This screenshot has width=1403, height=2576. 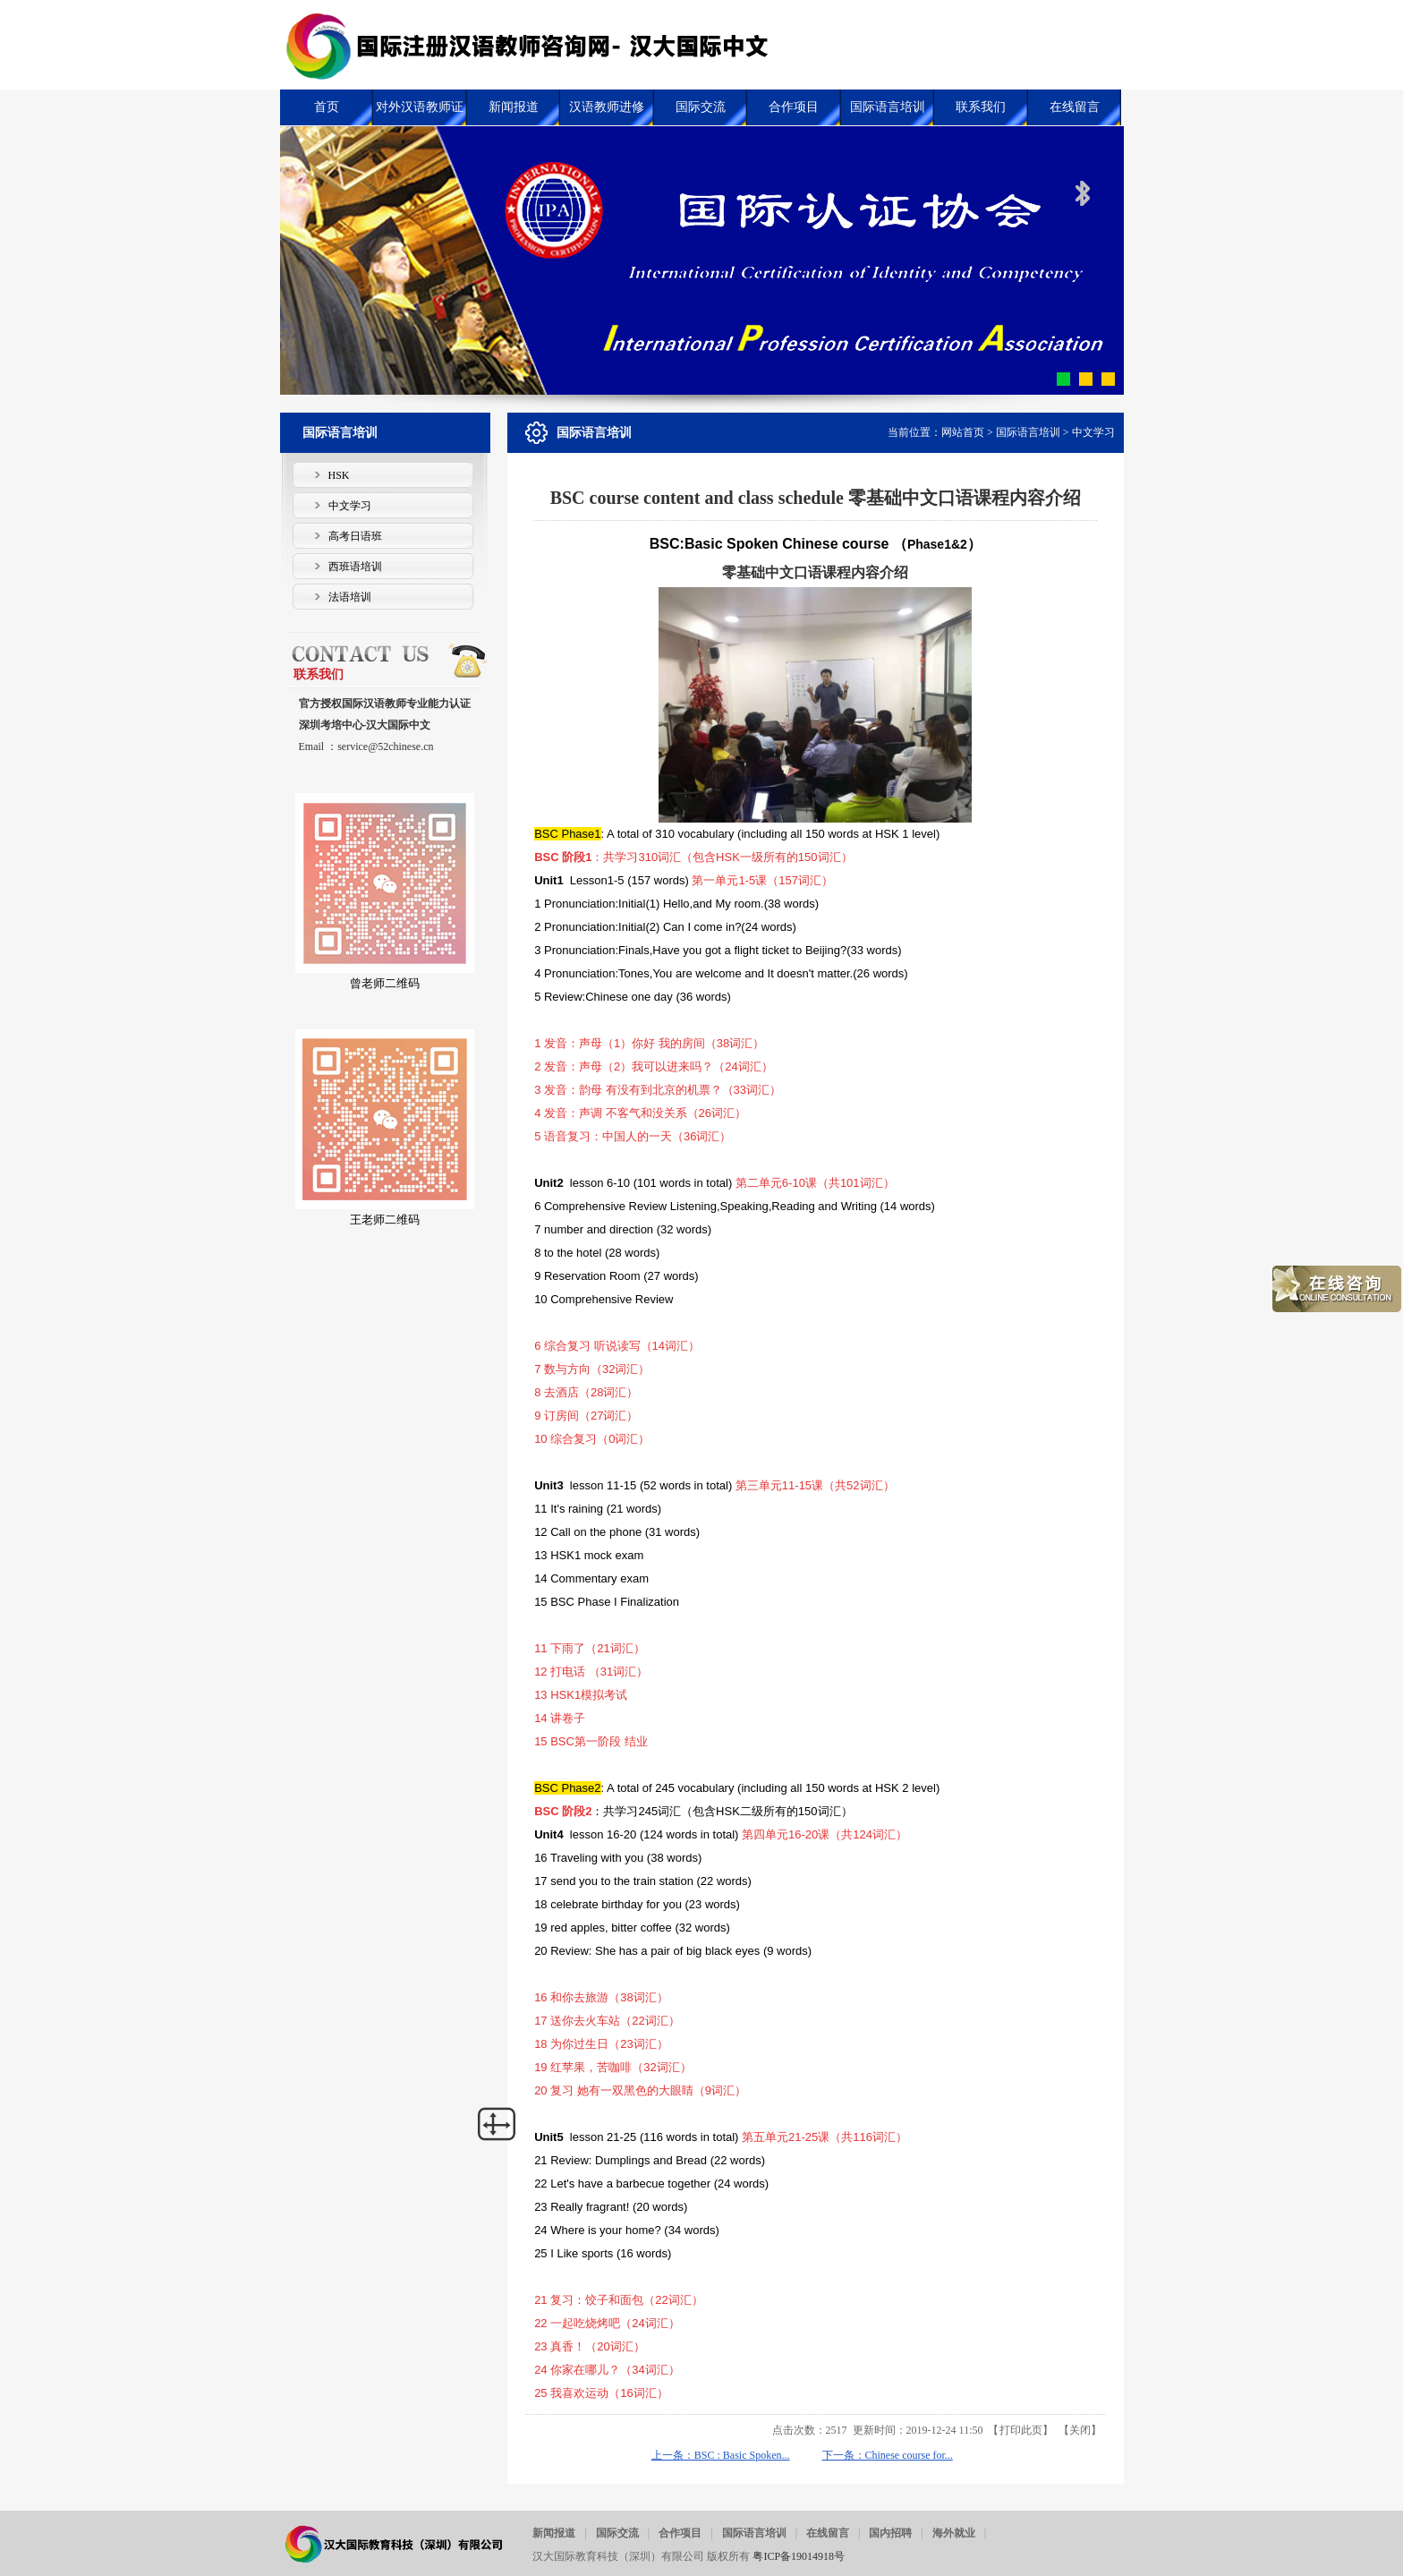 What do you see at coordinates (1084, 193) in the screenshot?
I see `indicates bluetooth is currently active and connected` at bounding box center [1084, 193].